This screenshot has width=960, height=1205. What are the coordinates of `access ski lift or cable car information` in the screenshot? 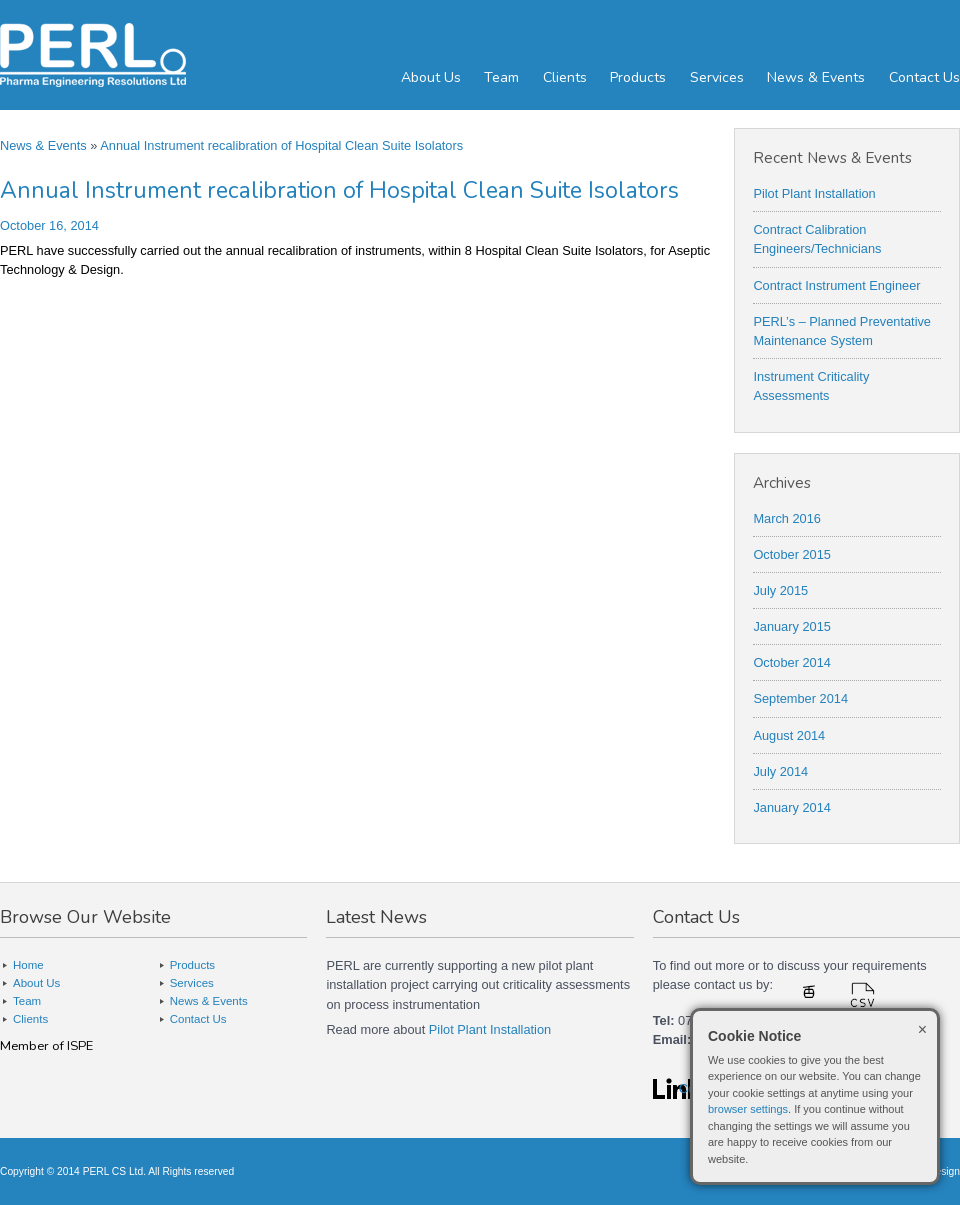 It's located at (809, 992).